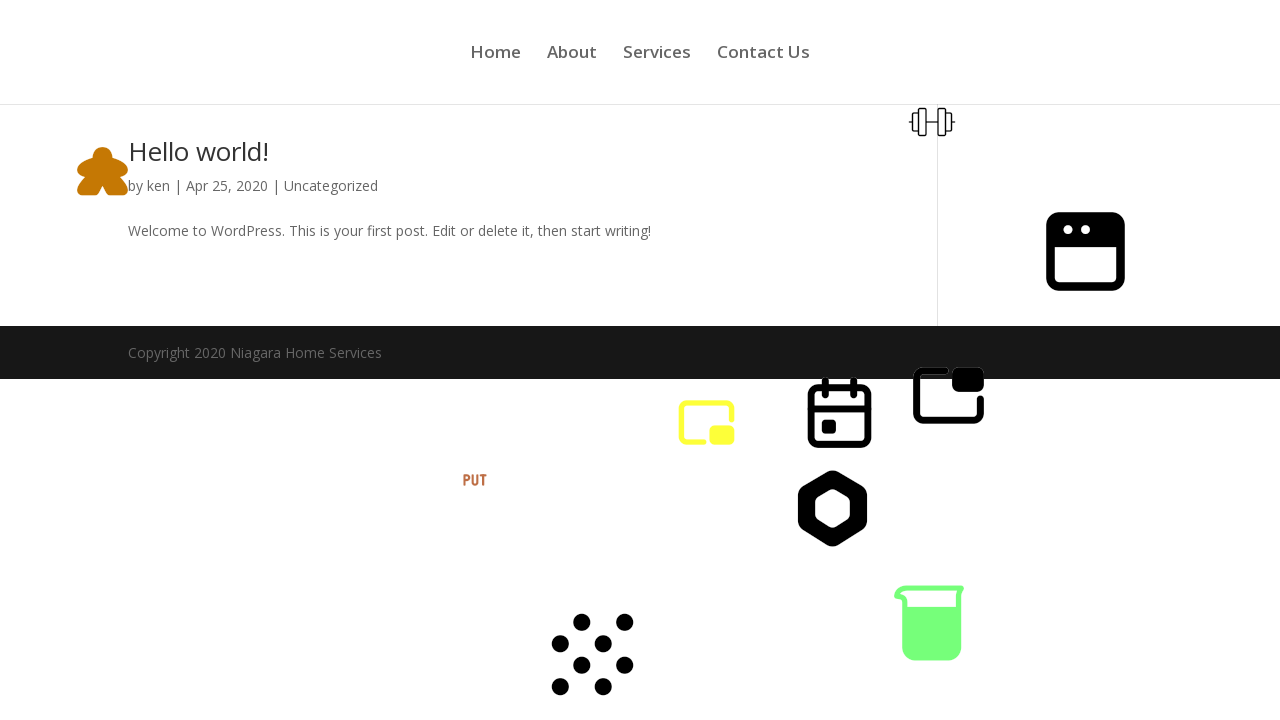  Describe the element at coordinates (1085, 251) in the screenshot. I see `open web browser` at that location.